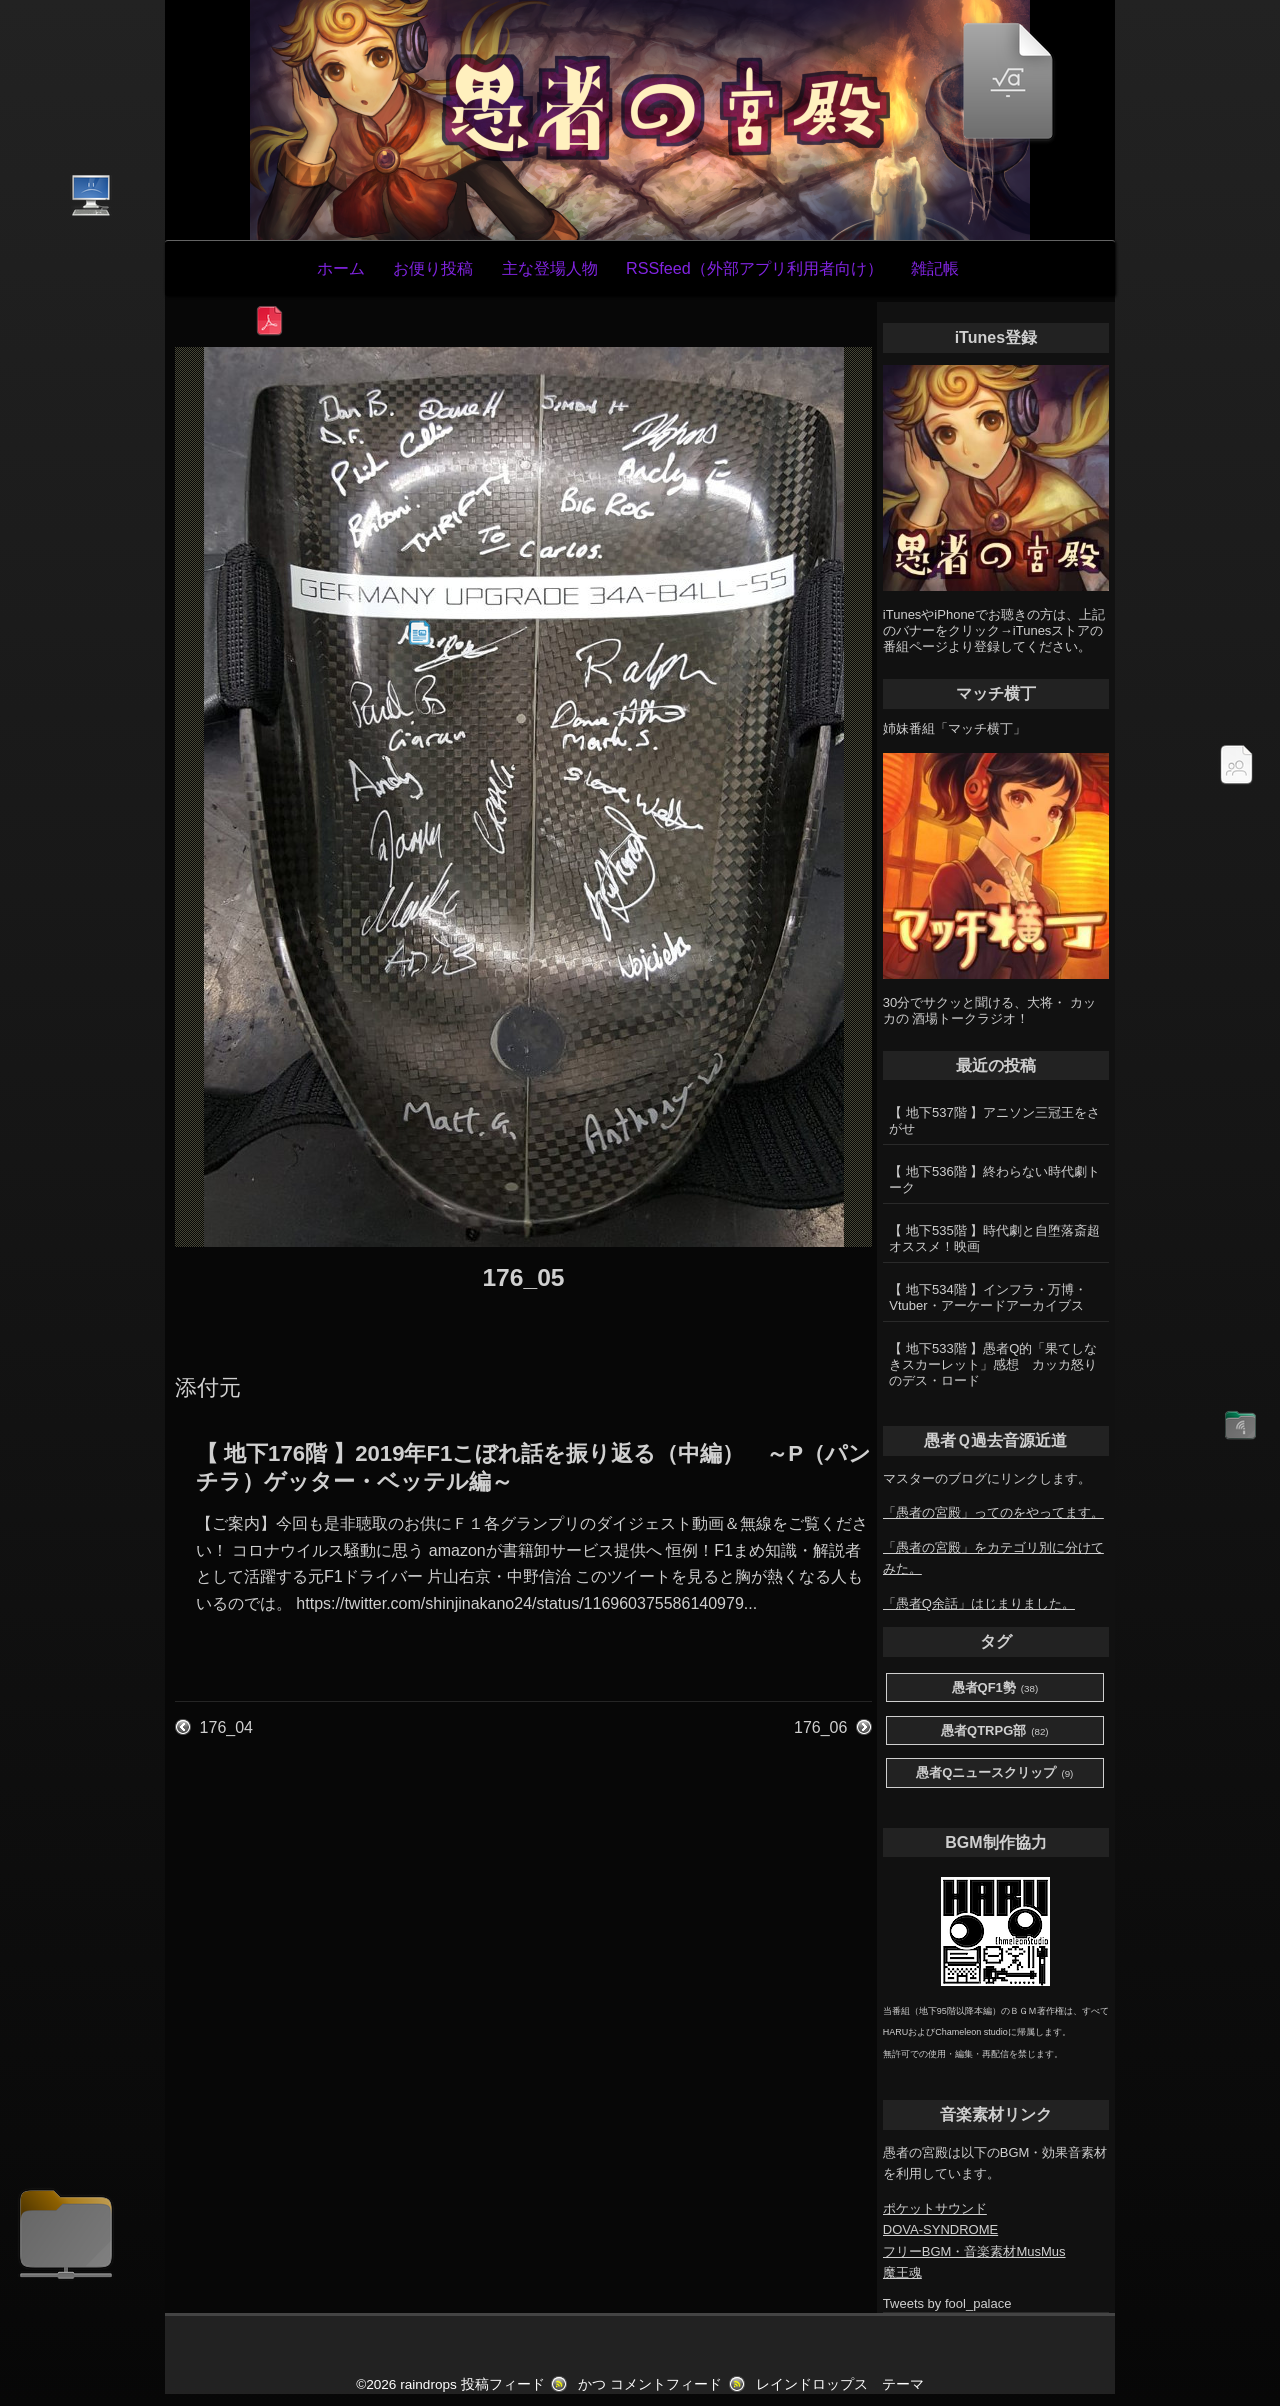  Describe the element at coordinates (66, 2233) in the screenshot. I see `access a remote or network folder` at that location.